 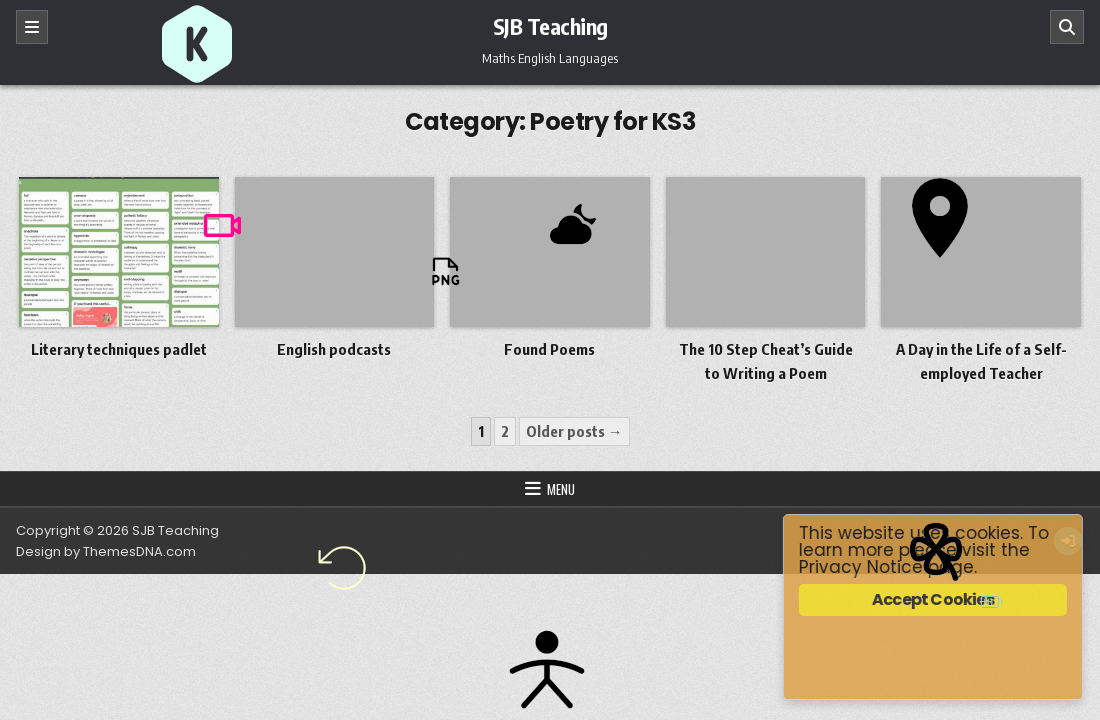 What do you see at coordinates (445, 272) in the screenshot?
I see `a PNG image file` at bounding box center [445, 272].